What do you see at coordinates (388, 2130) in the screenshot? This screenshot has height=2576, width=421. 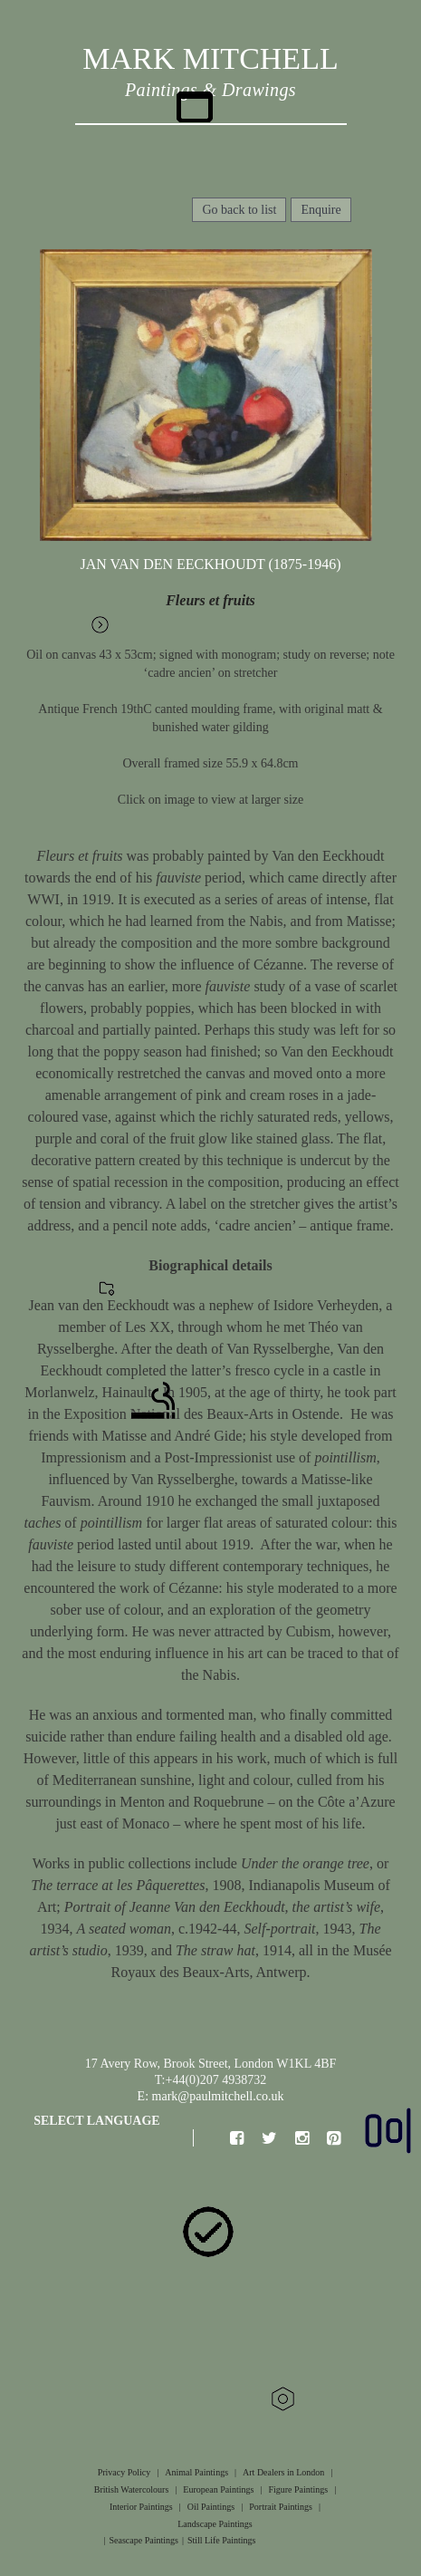 I see `align elements to the end of the horizontal axis` at bounding box center [388, 2130].